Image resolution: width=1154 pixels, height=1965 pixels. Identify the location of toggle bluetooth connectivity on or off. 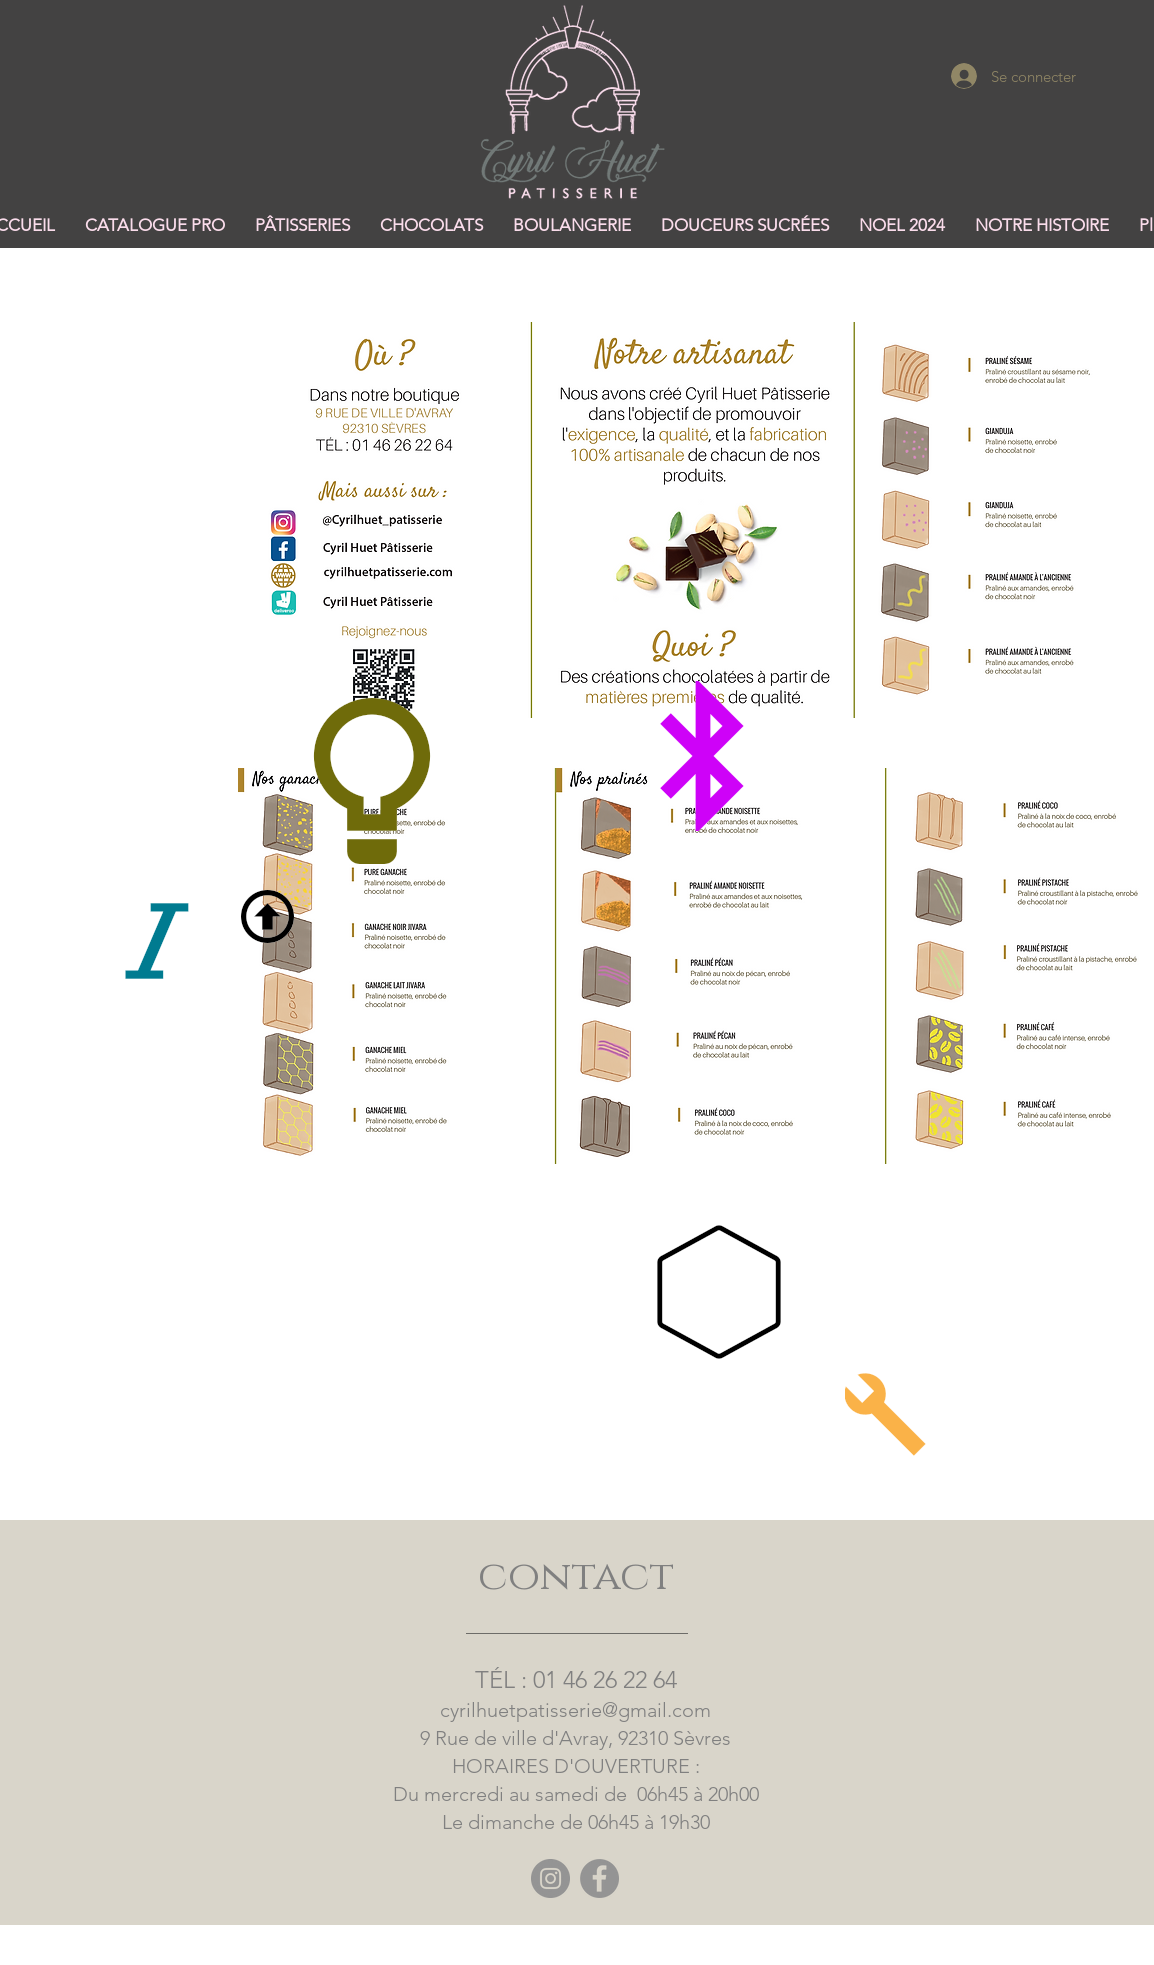
(703, 756).